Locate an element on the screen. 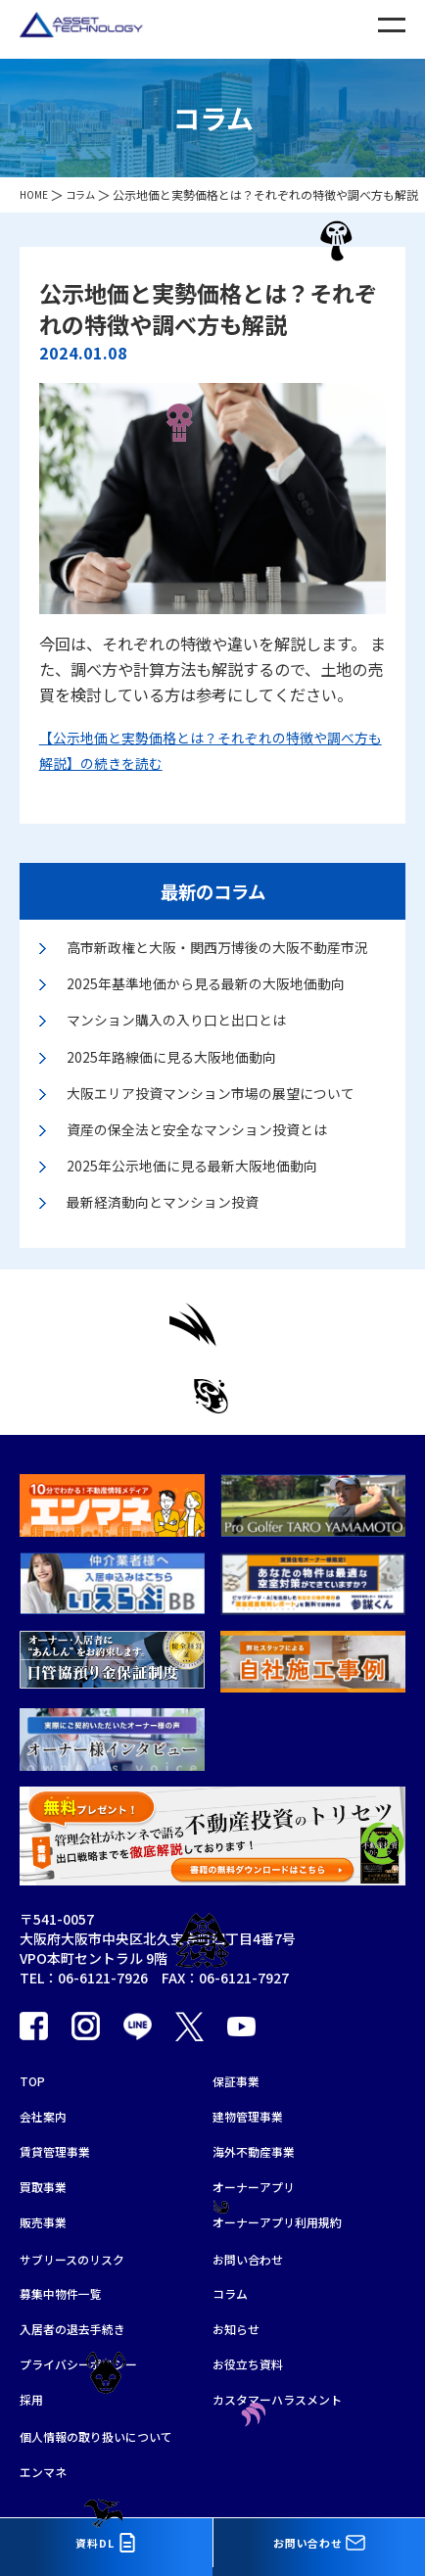 The height and width of the screenshot is (2576, 425). select pirate captain character or avatar is located at coordinates (203, 1940).